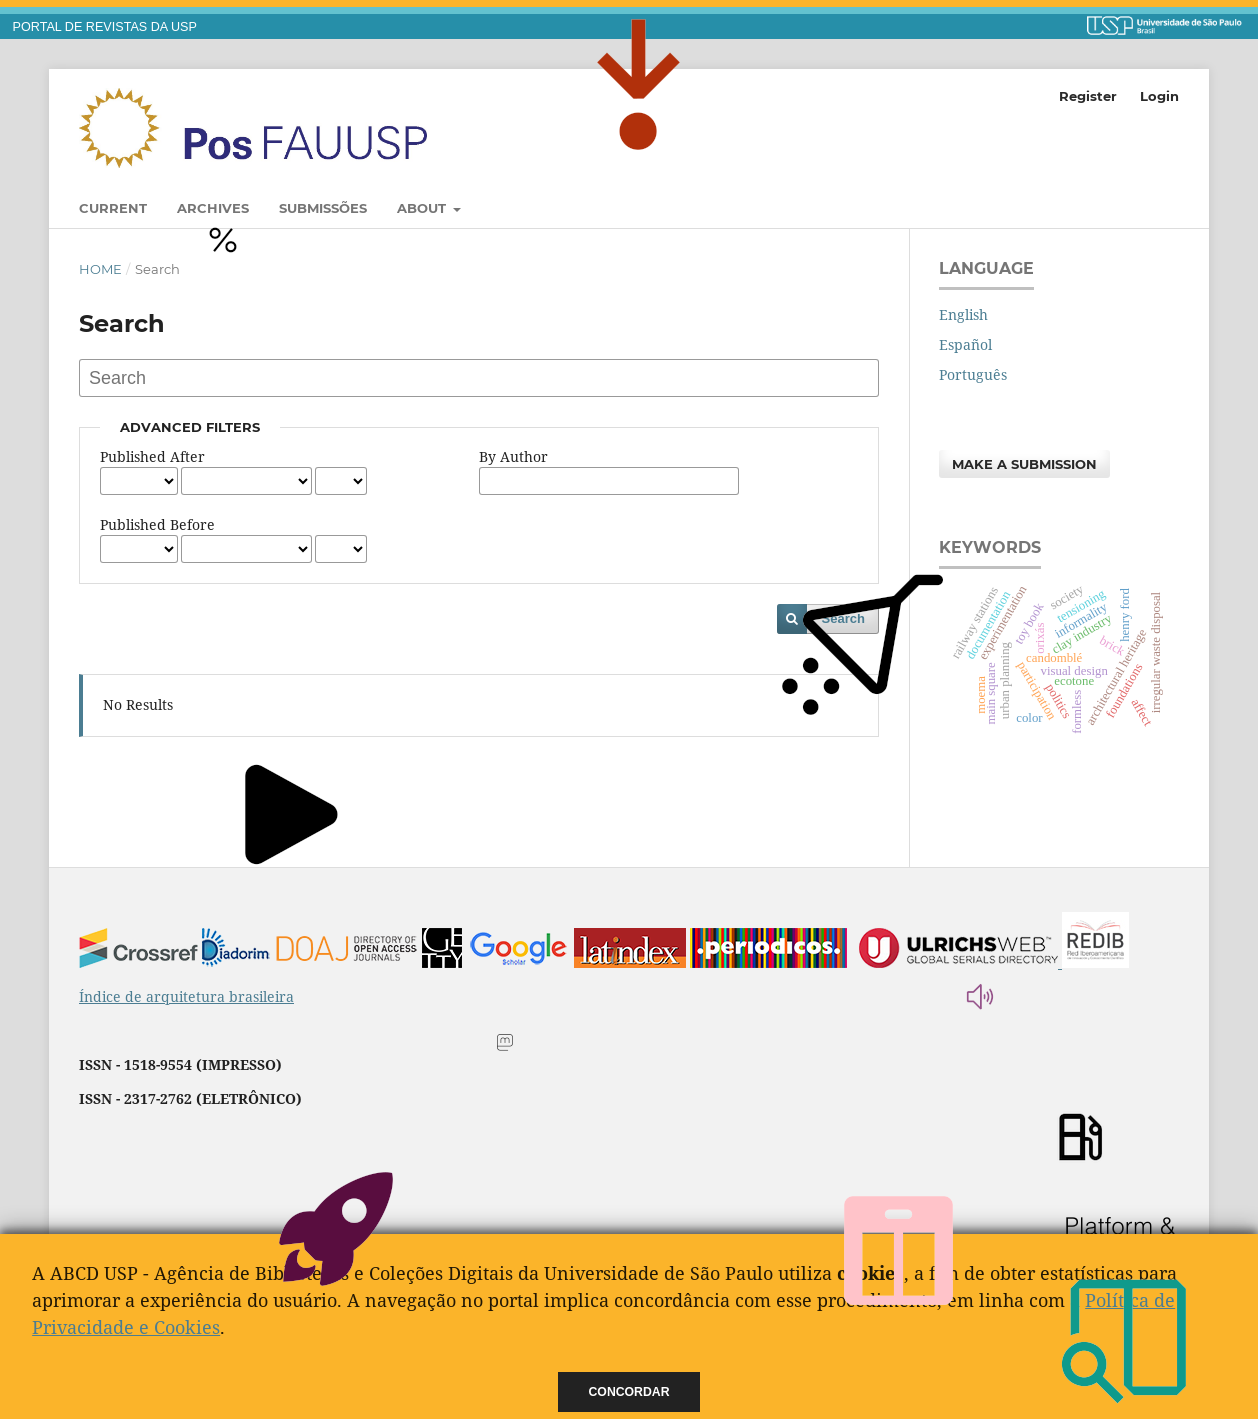  I want to click on open file preview pane, so click(1124, 1333).